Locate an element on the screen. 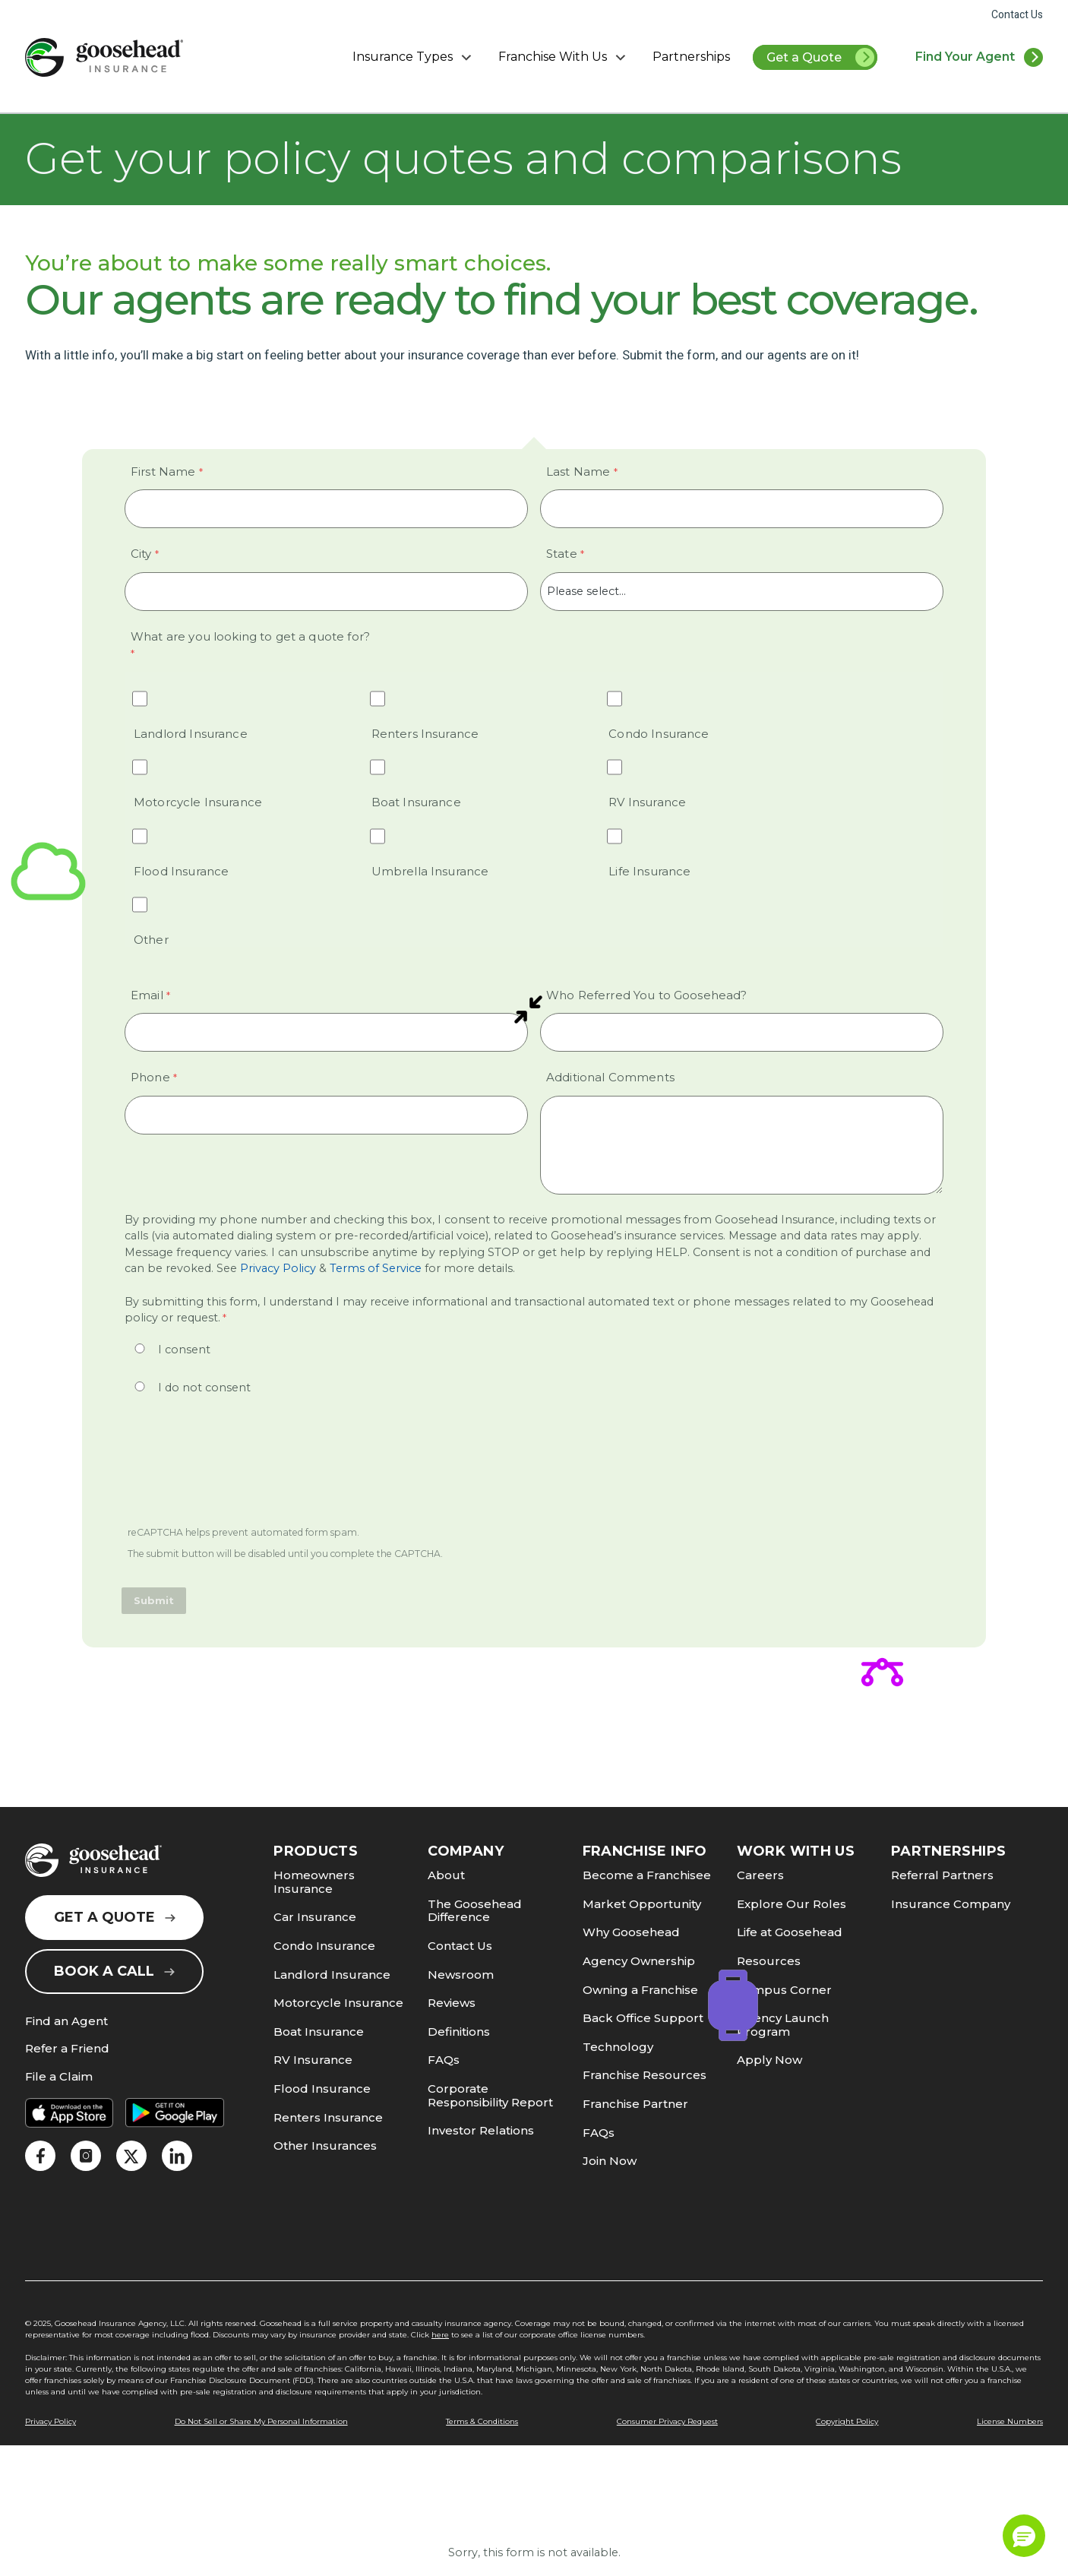  minimize or collapse window is located at coordinates (528, 1009).